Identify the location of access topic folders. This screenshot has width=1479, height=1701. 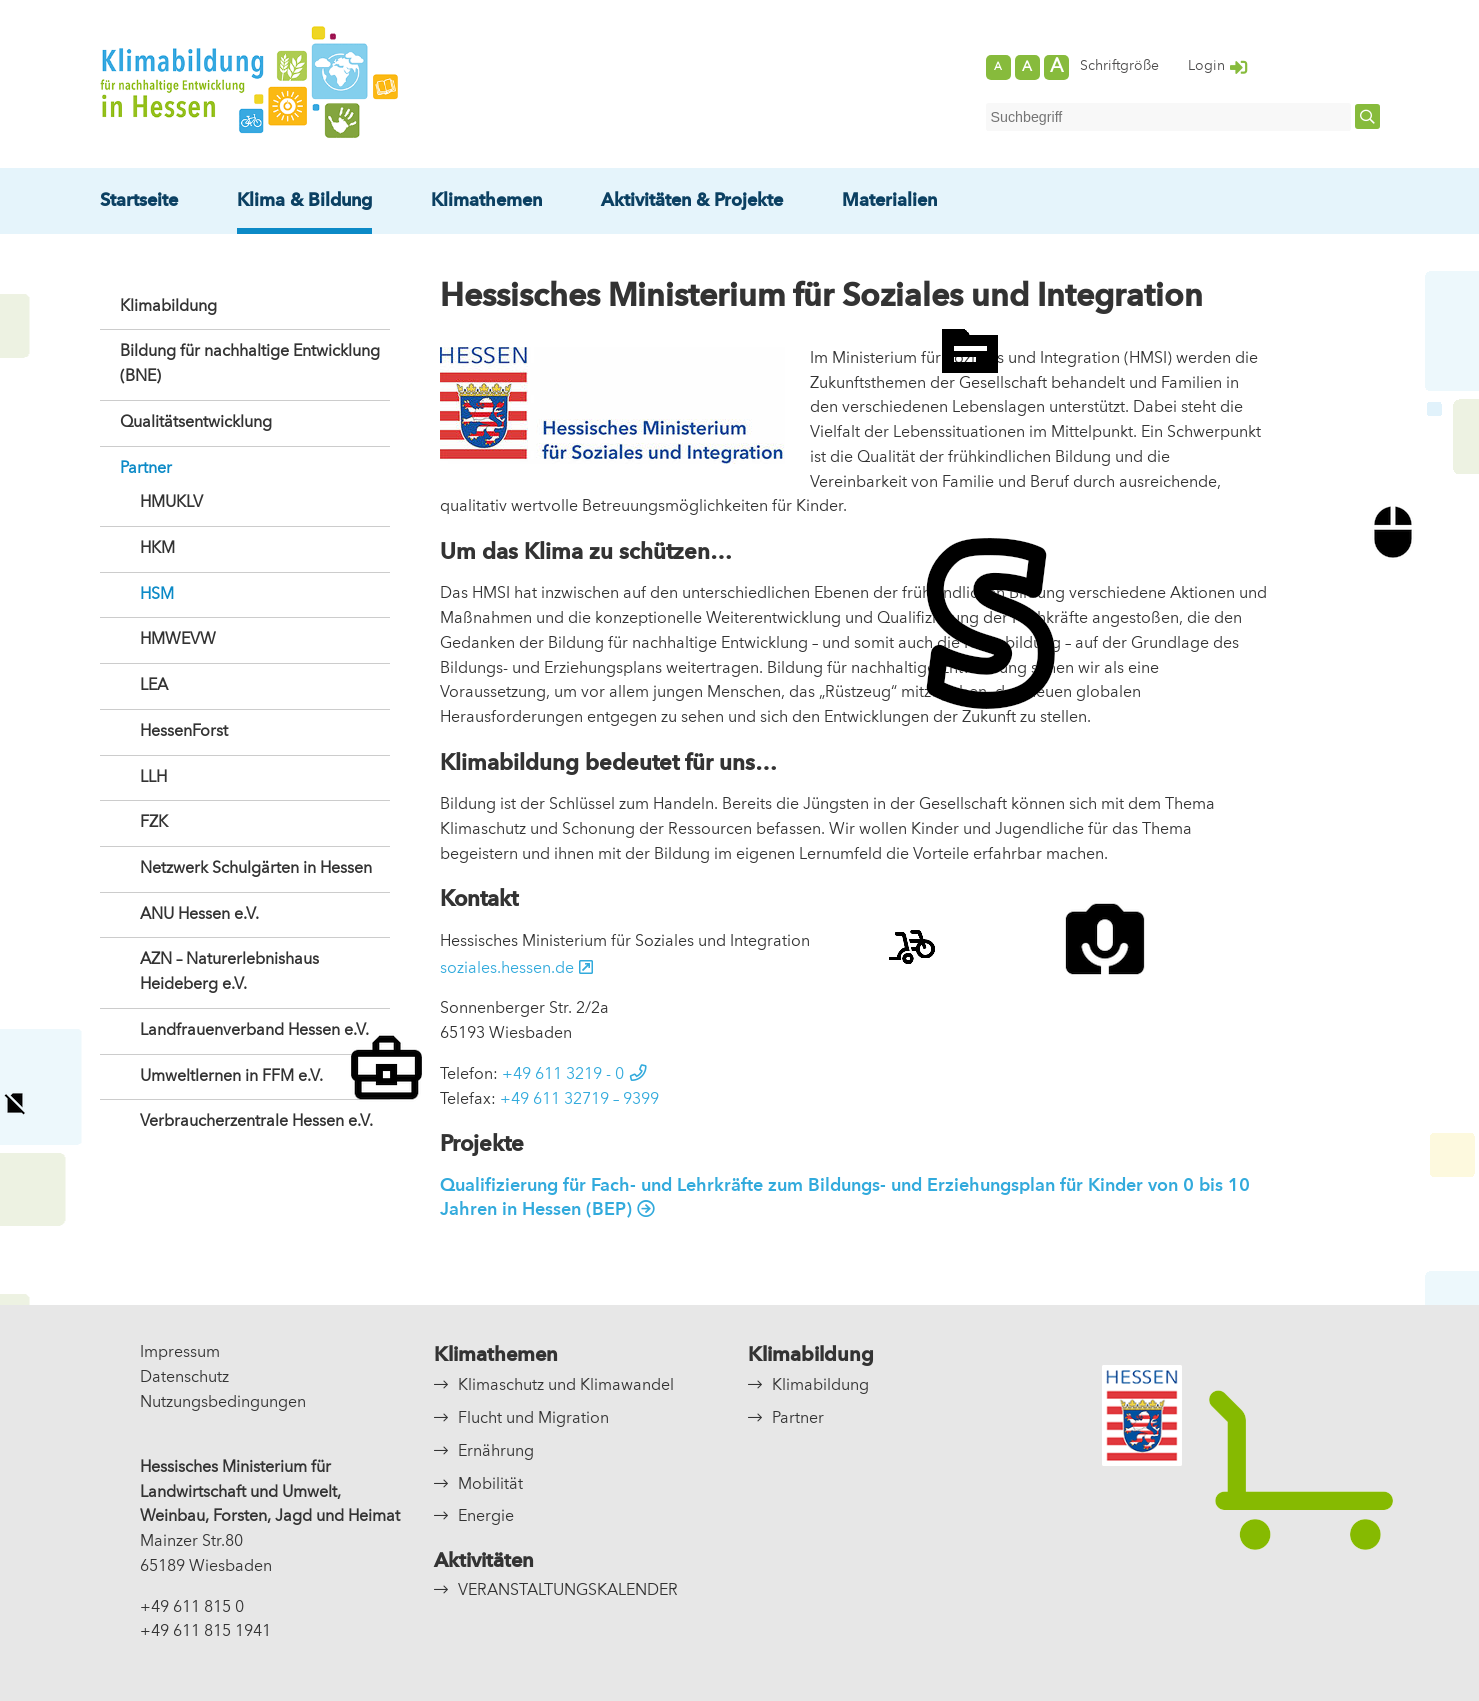
(970, 351).